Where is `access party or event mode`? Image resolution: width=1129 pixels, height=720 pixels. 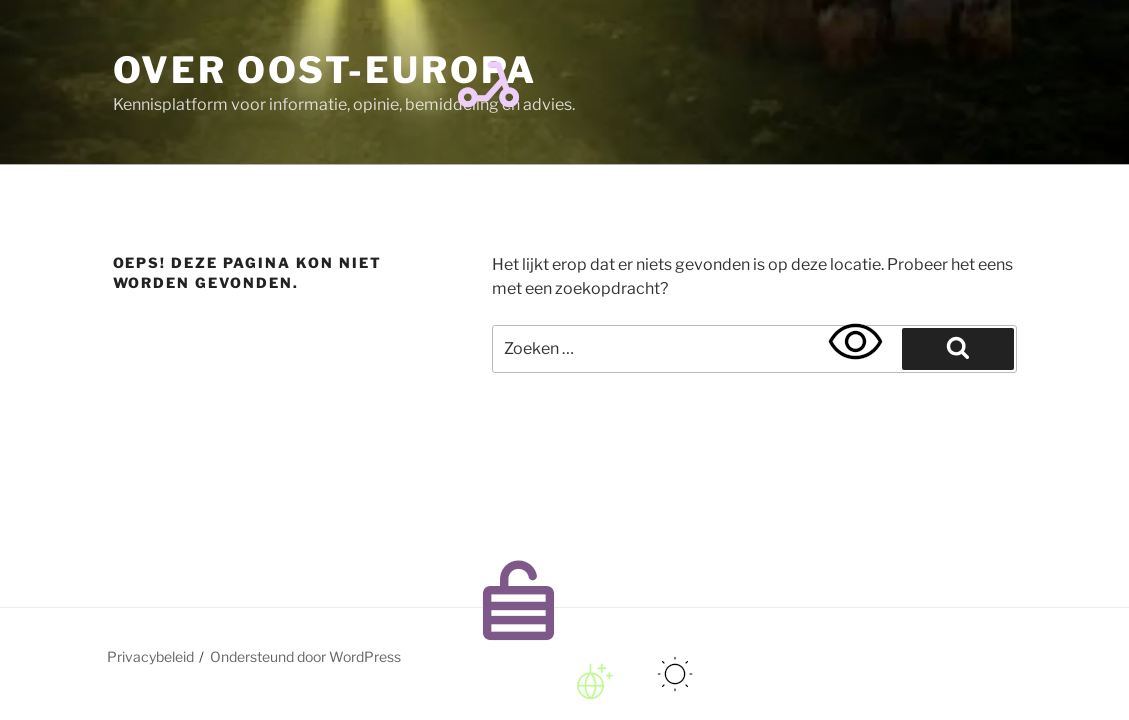
access party or event mode is located at coordinates (593, 682).